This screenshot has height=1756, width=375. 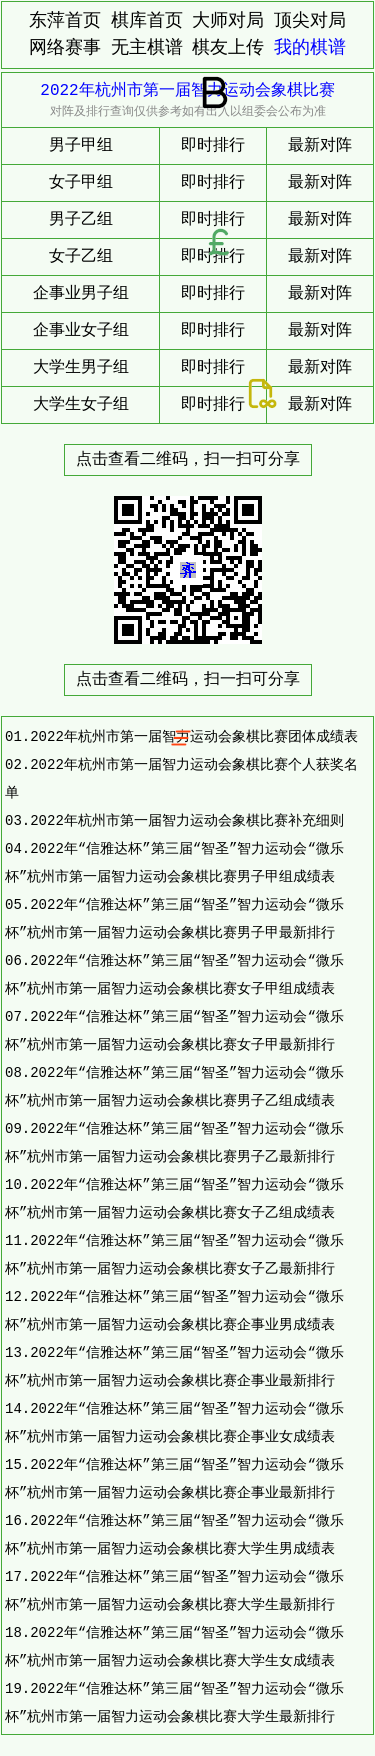 I want to click on apply bold formatting to selected text, so click(x=214, y=92).